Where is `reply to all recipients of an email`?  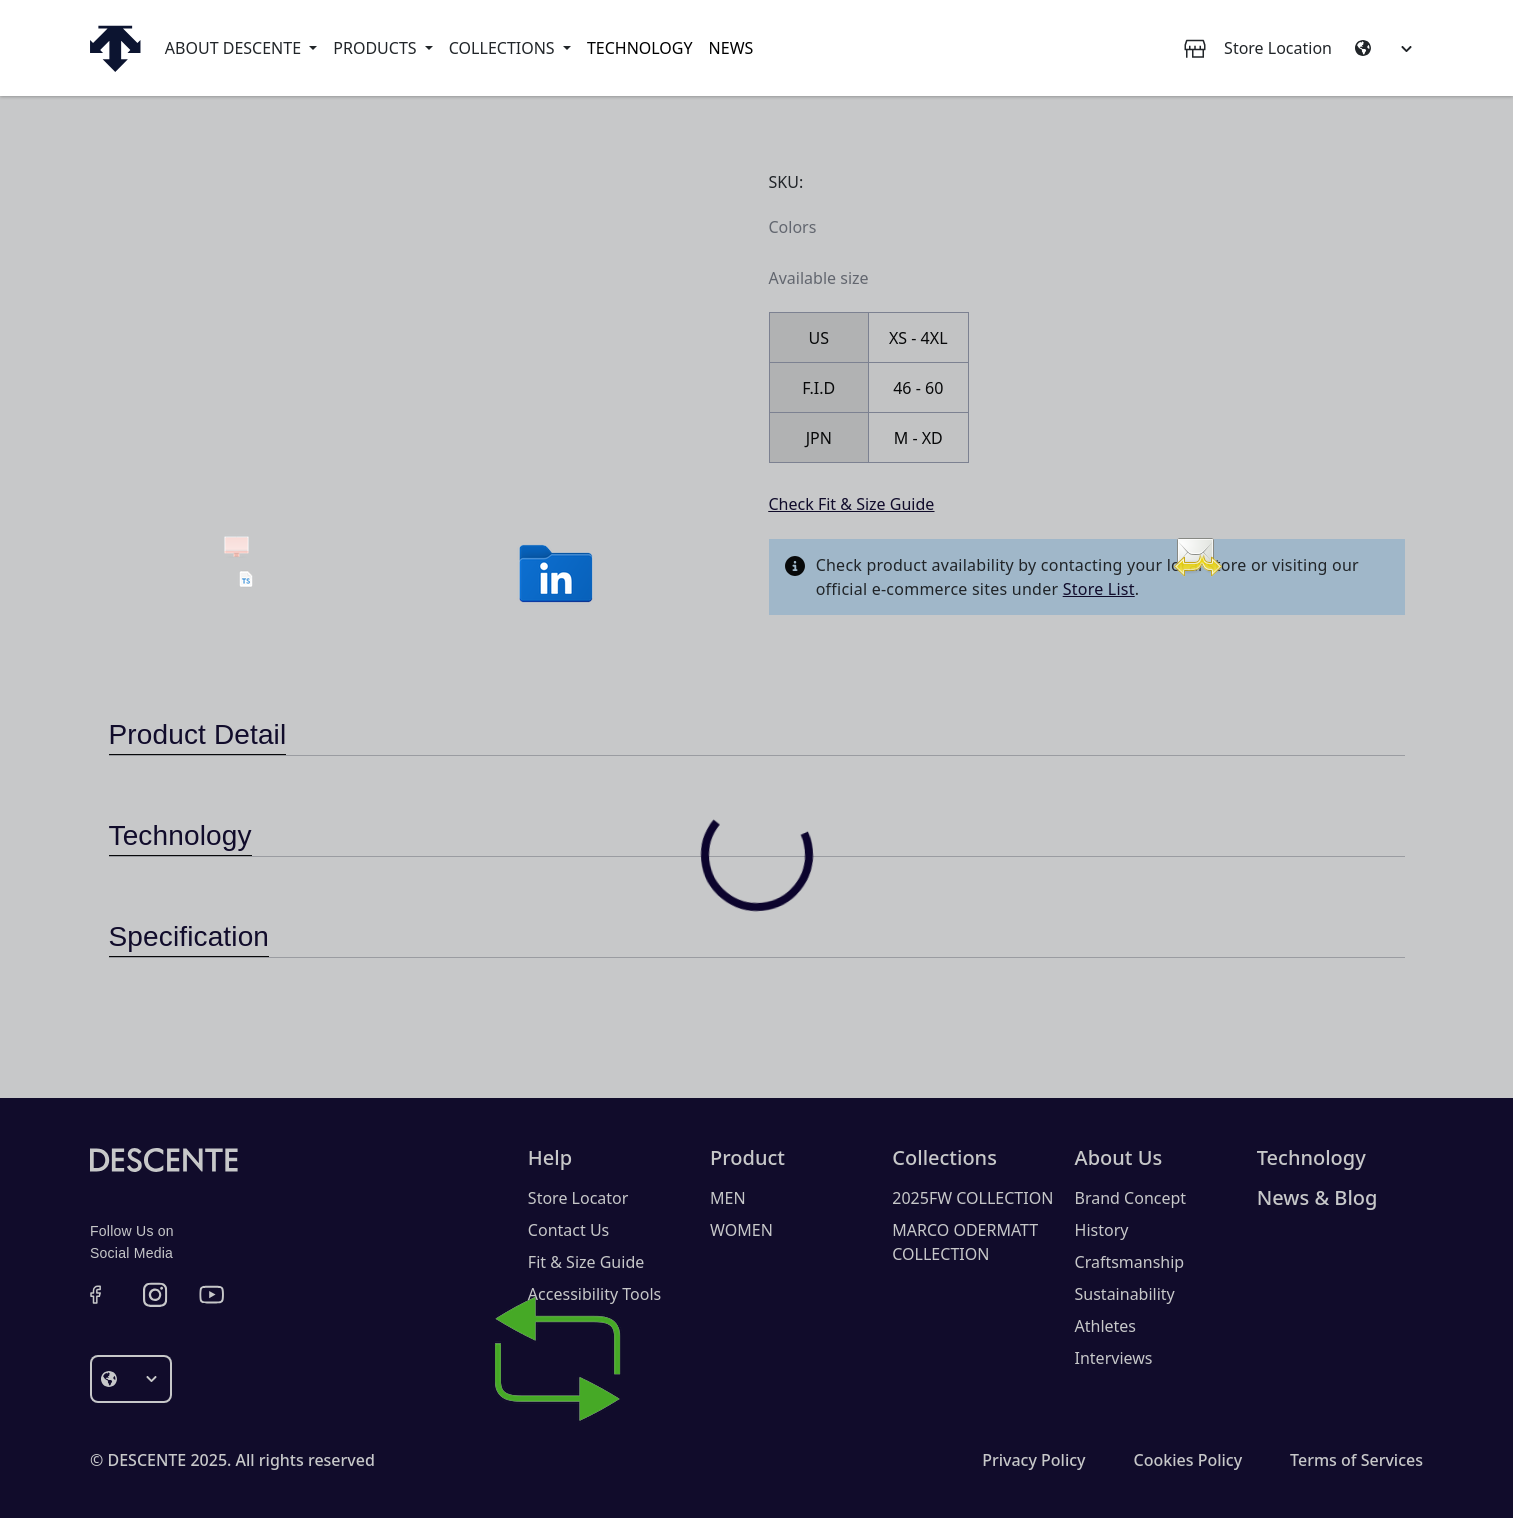 reply to all recipients of an email is located at coordinates (1198, 553).